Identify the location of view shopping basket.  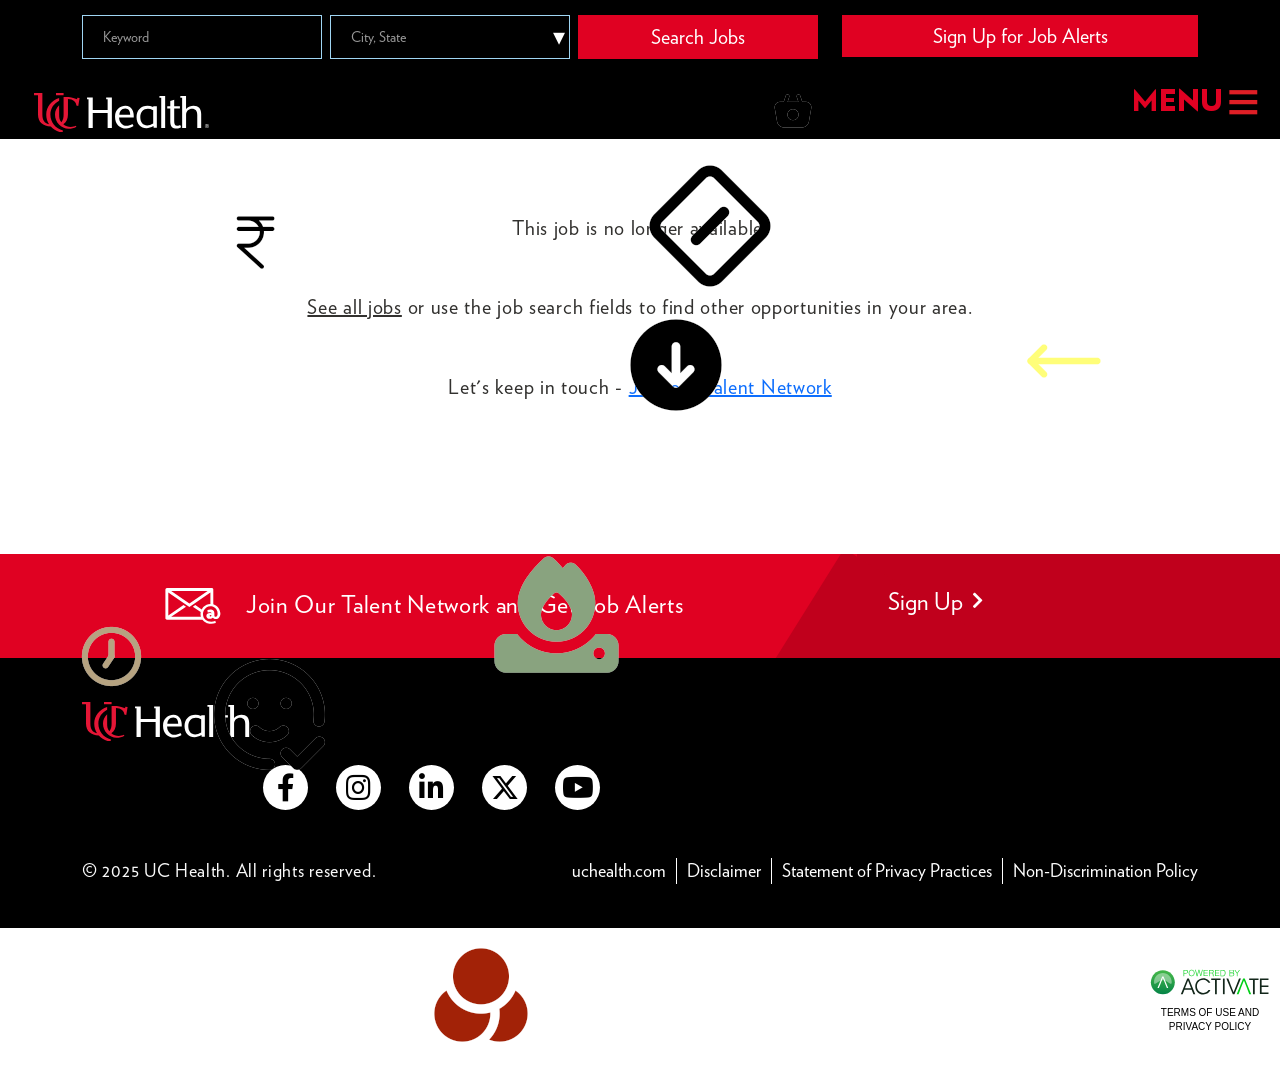
(793, 111).